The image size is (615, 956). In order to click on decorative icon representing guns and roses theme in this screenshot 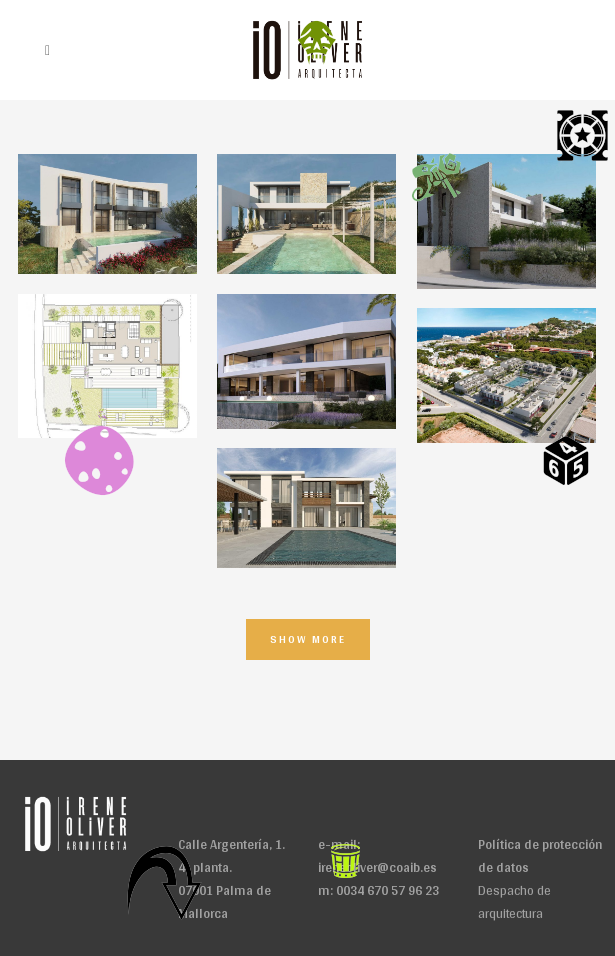, I will do `click(436, 177)`.